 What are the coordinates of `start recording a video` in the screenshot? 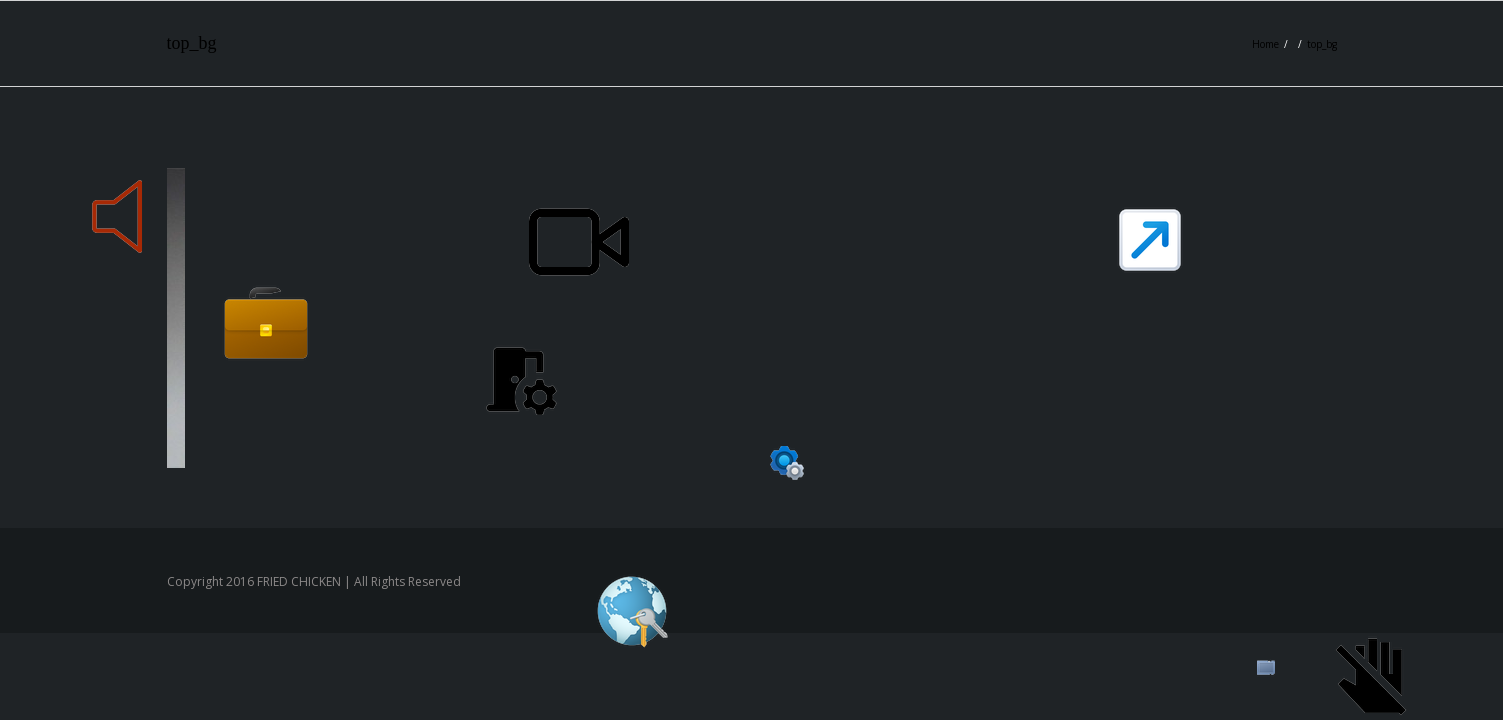 It's located at (579, 242).